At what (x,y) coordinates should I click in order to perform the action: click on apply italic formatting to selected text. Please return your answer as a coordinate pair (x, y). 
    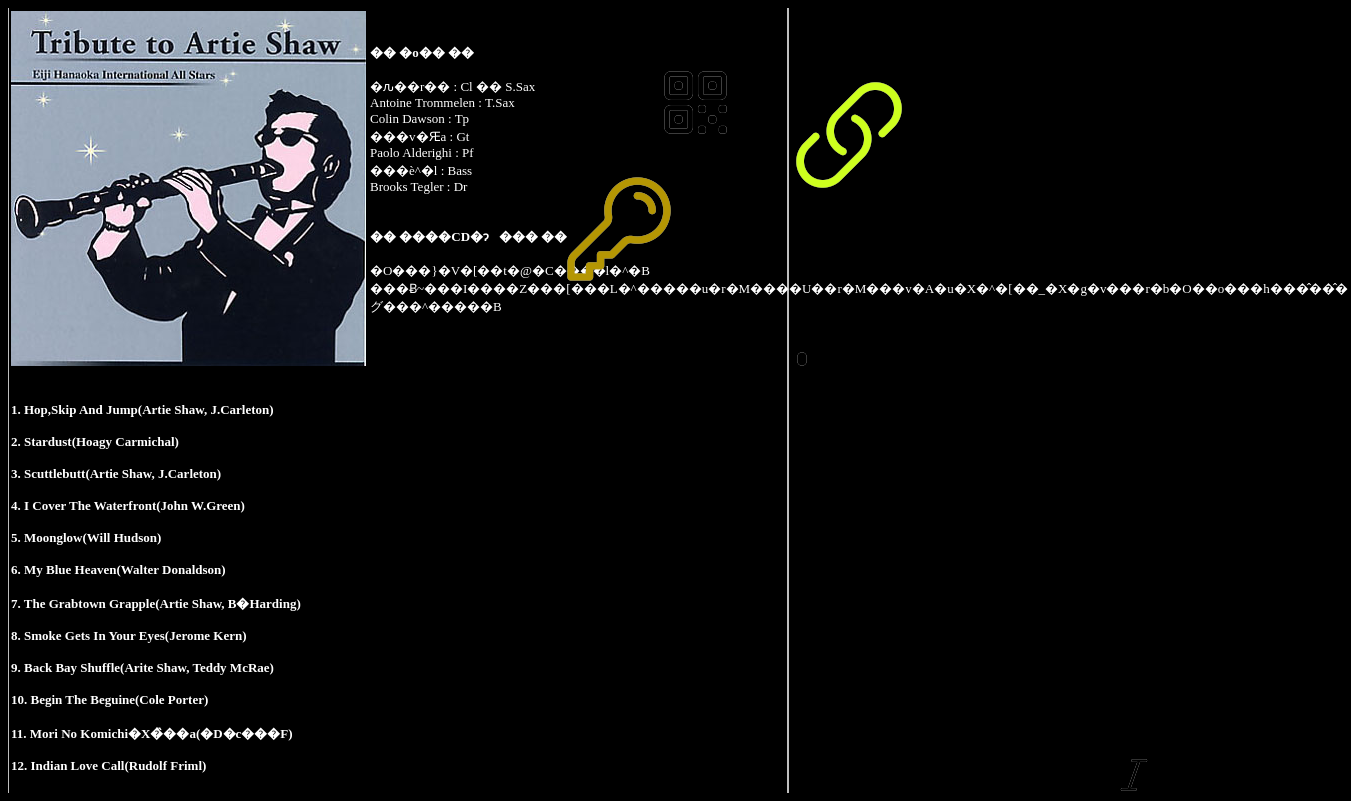
    Looking at the image, I should click on (1134, 775).